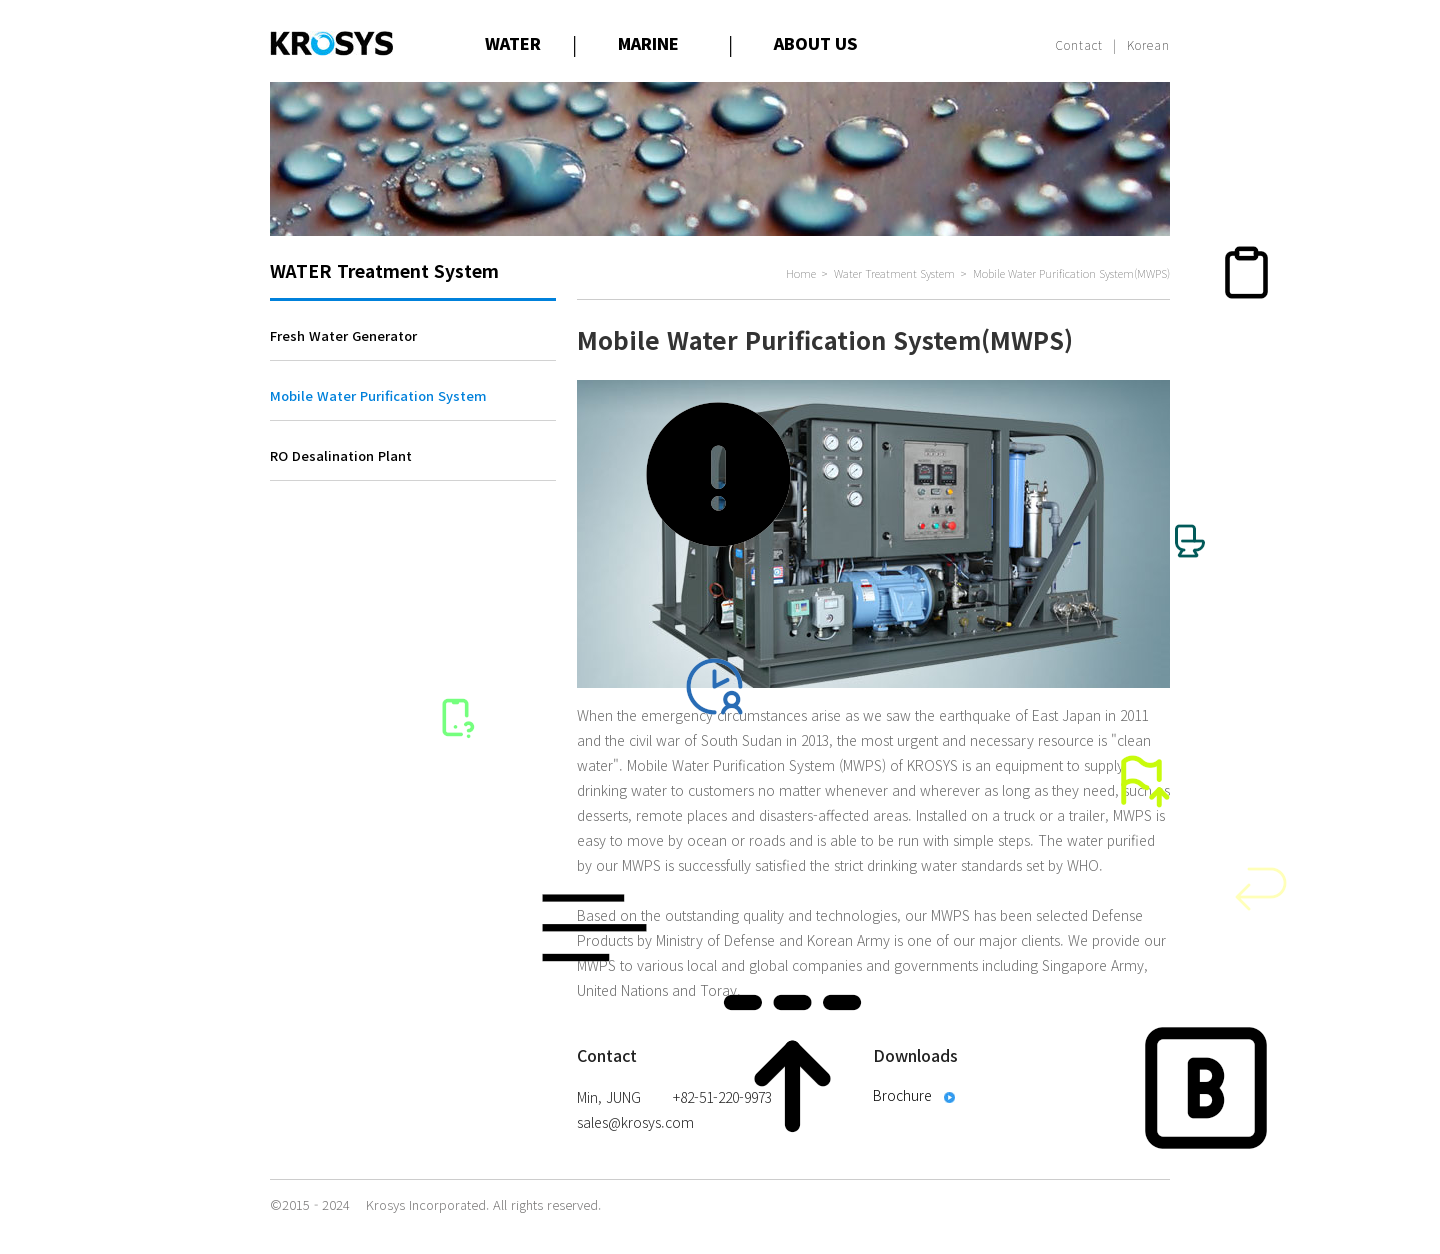 Image resolution: width=1440 pixels, height=1254 pixels. I want to click on get help with mobile device settings, so click(455, 717).